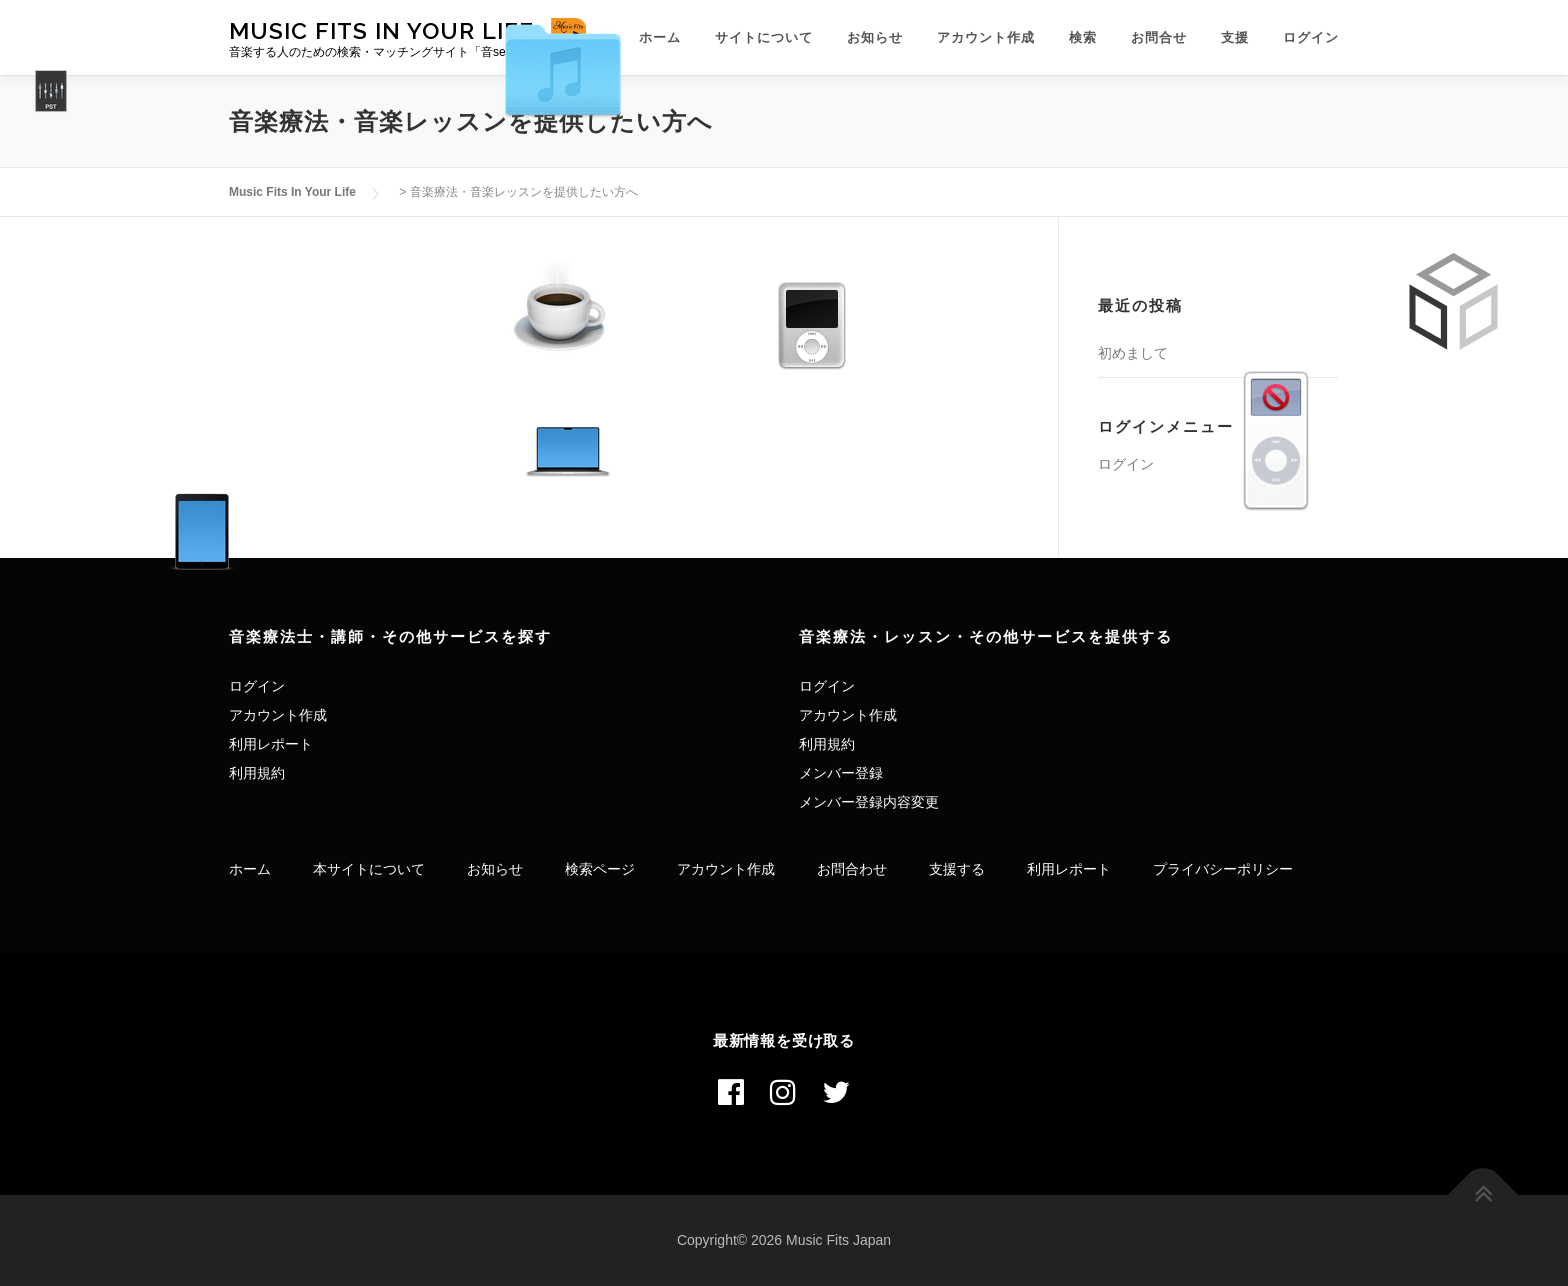  What do you see at coordinates (202, 531) in the screenshot?
I see `iPad Air 2 device icon` at bounding box center [202, 531].